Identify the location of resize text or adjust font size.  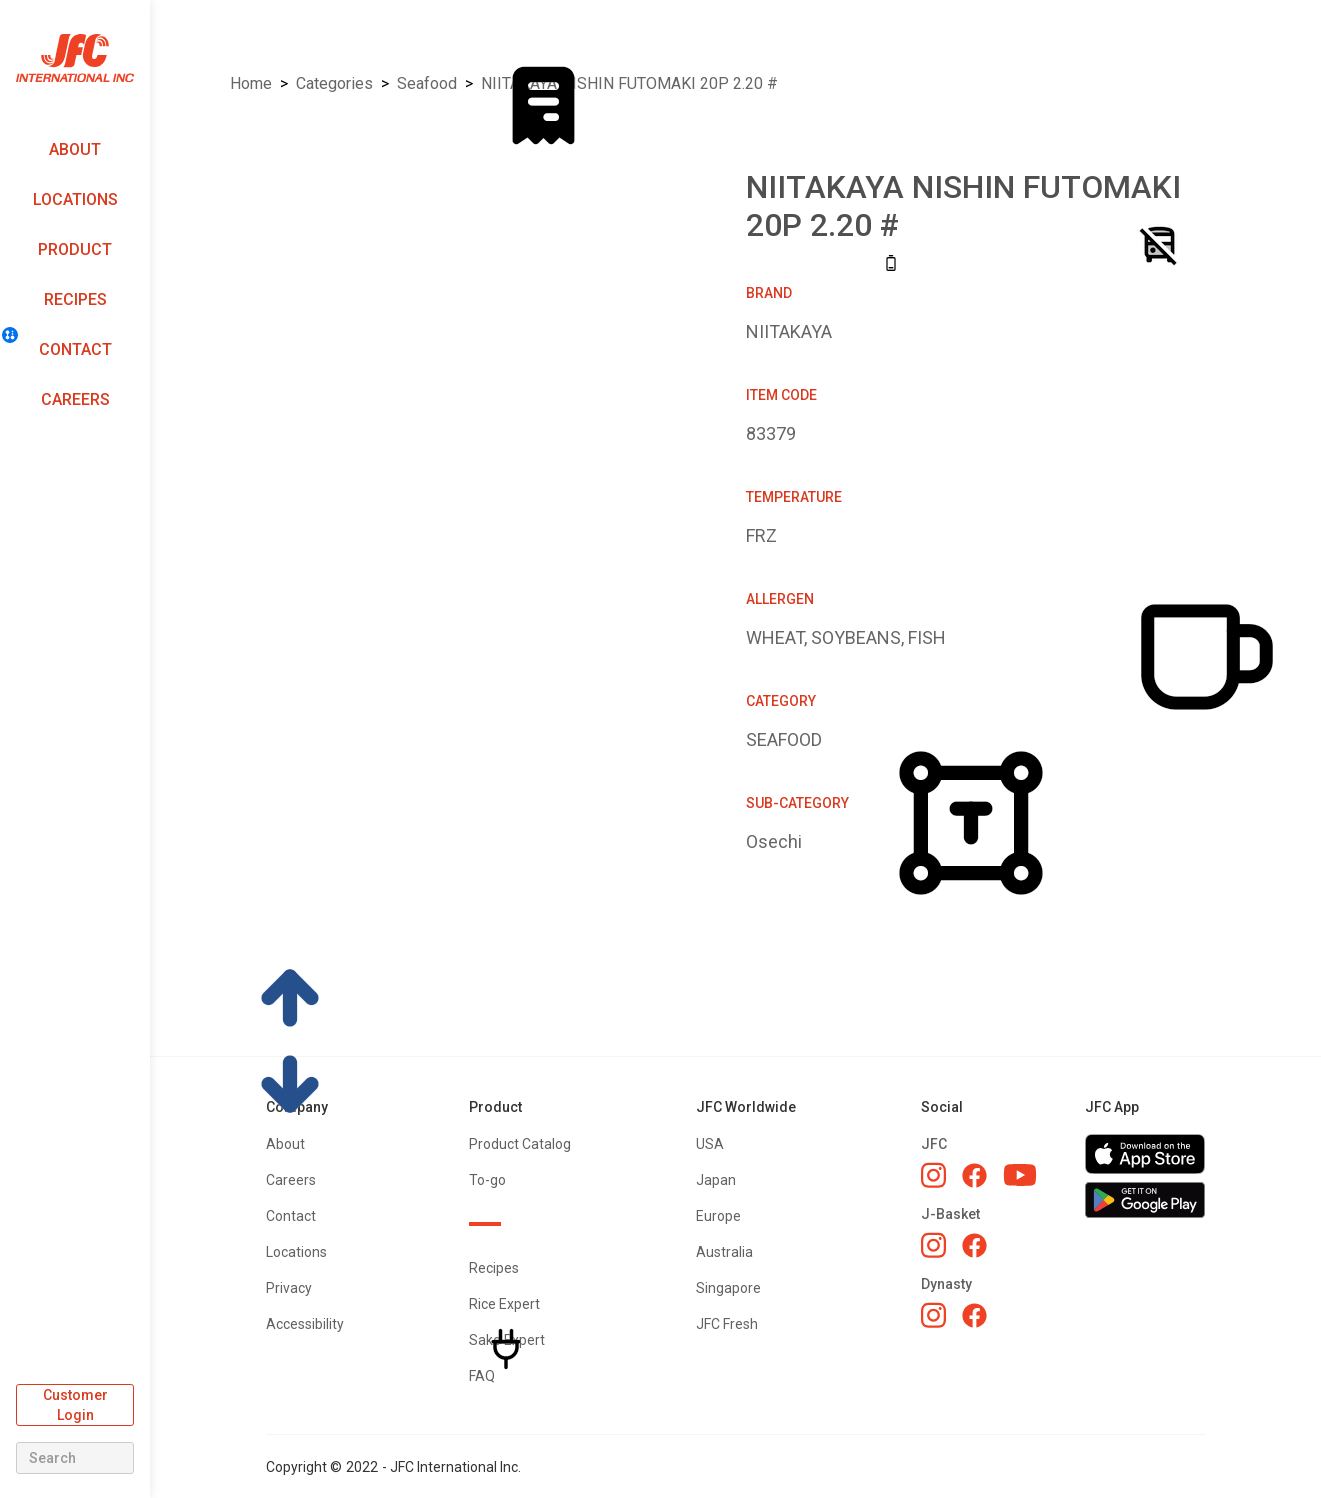
(971, 823).